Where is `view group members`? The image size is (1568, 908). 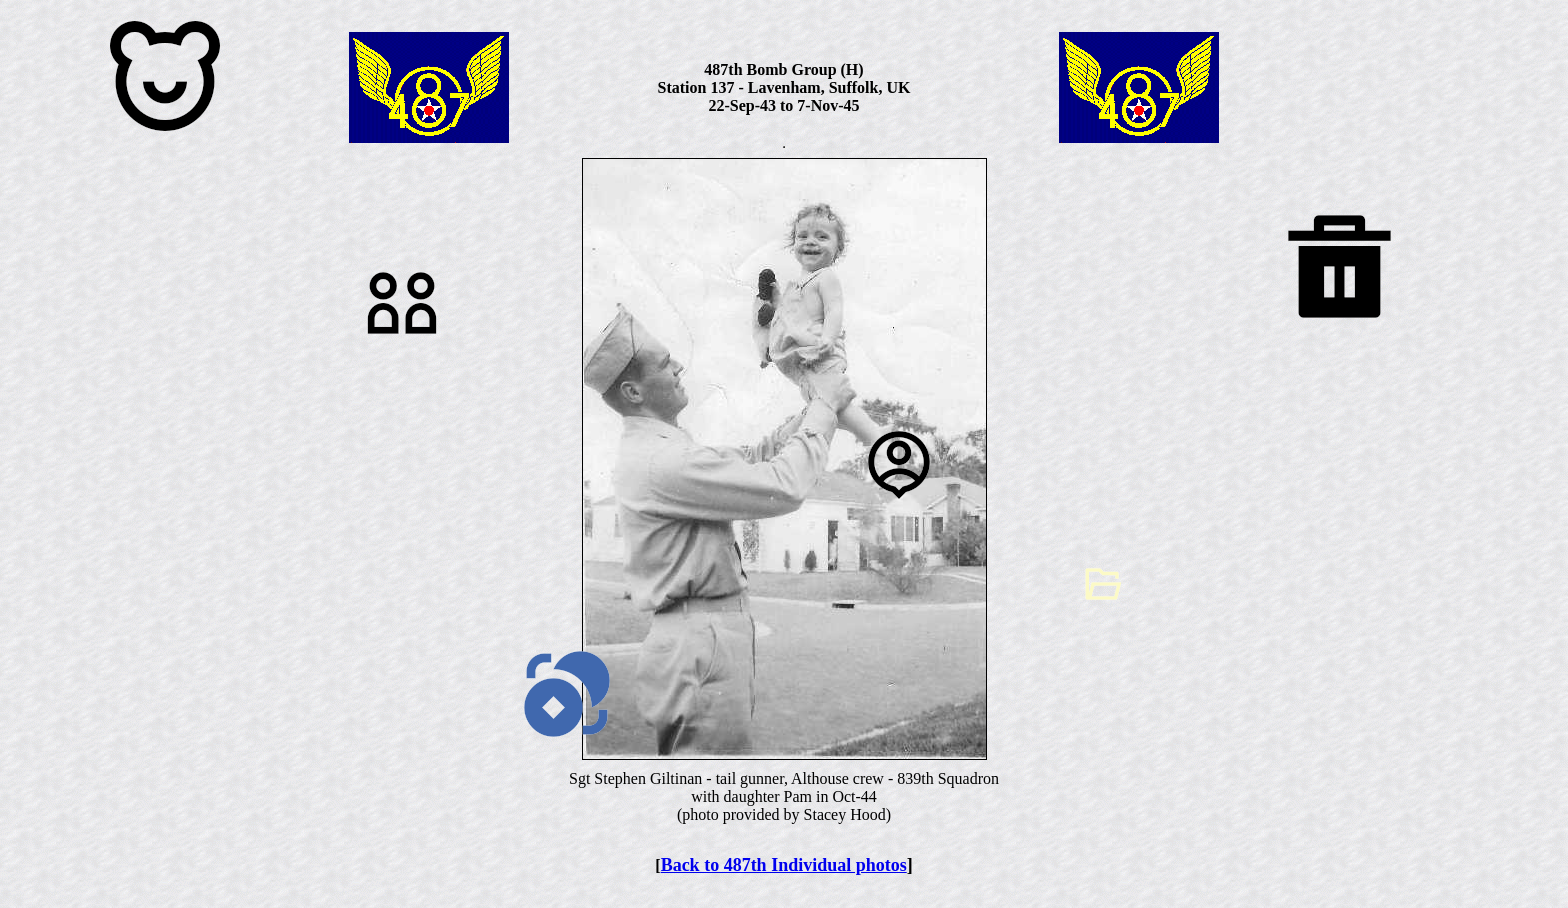
view group members is located at coordinates (402, 303).